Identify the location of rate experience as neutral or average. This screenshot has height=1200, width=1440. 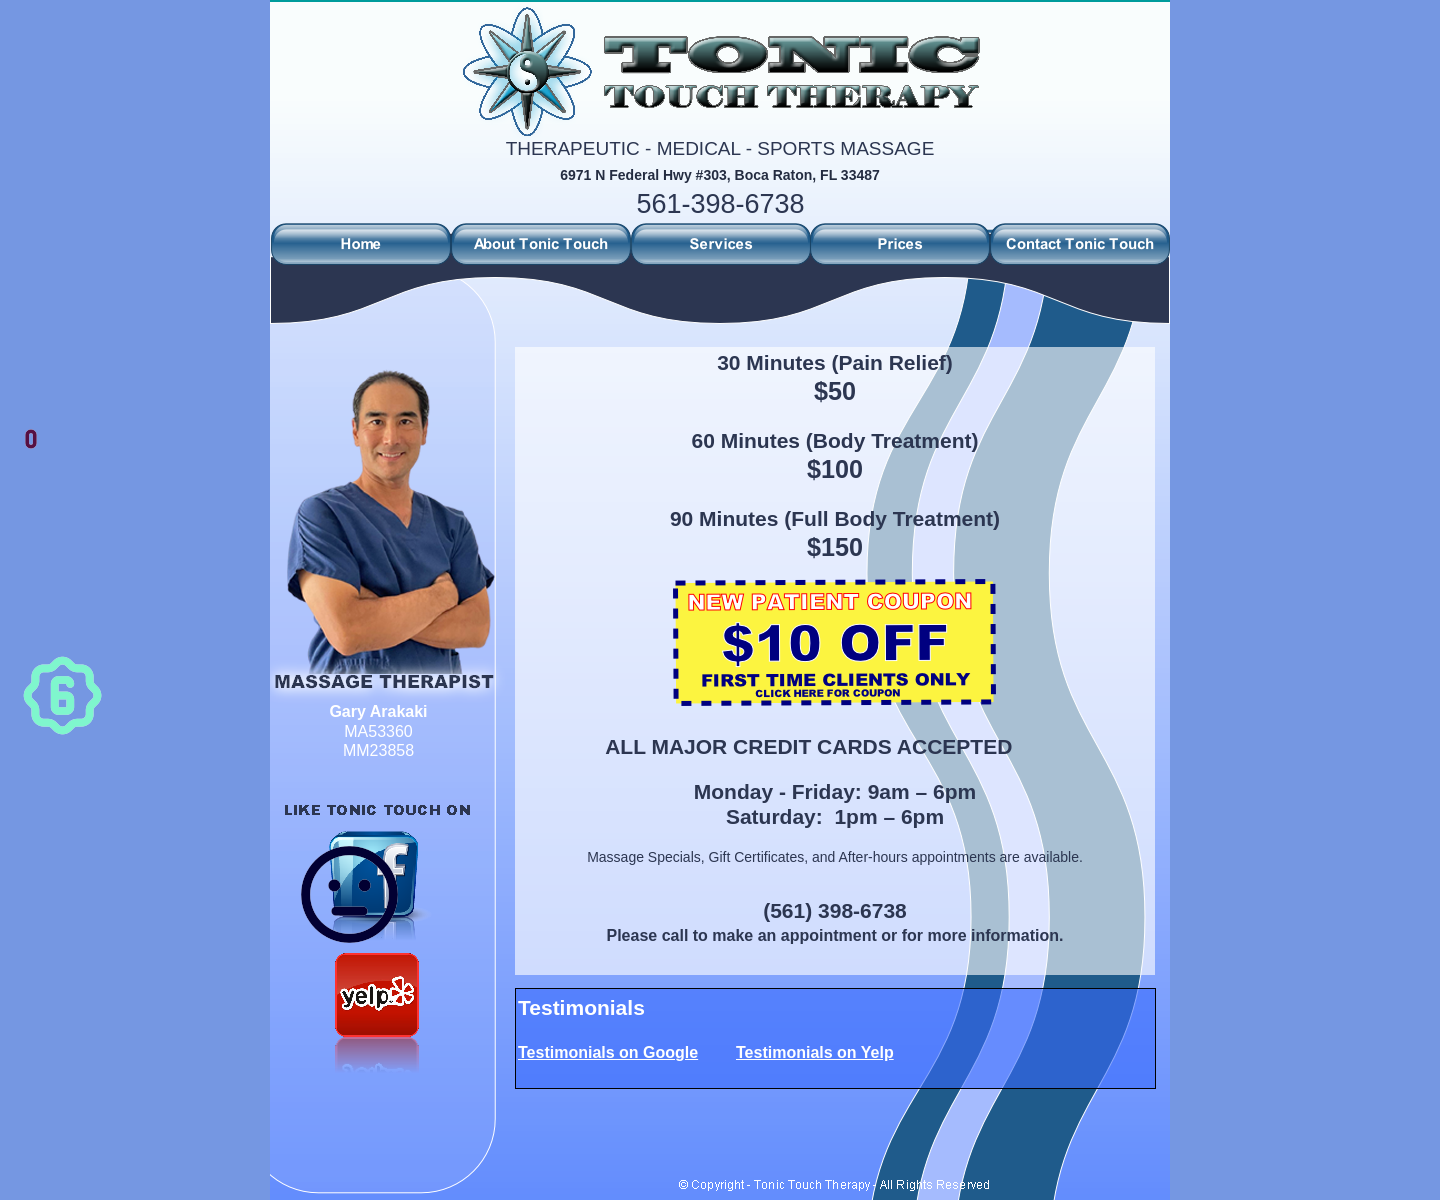
(349, 894).